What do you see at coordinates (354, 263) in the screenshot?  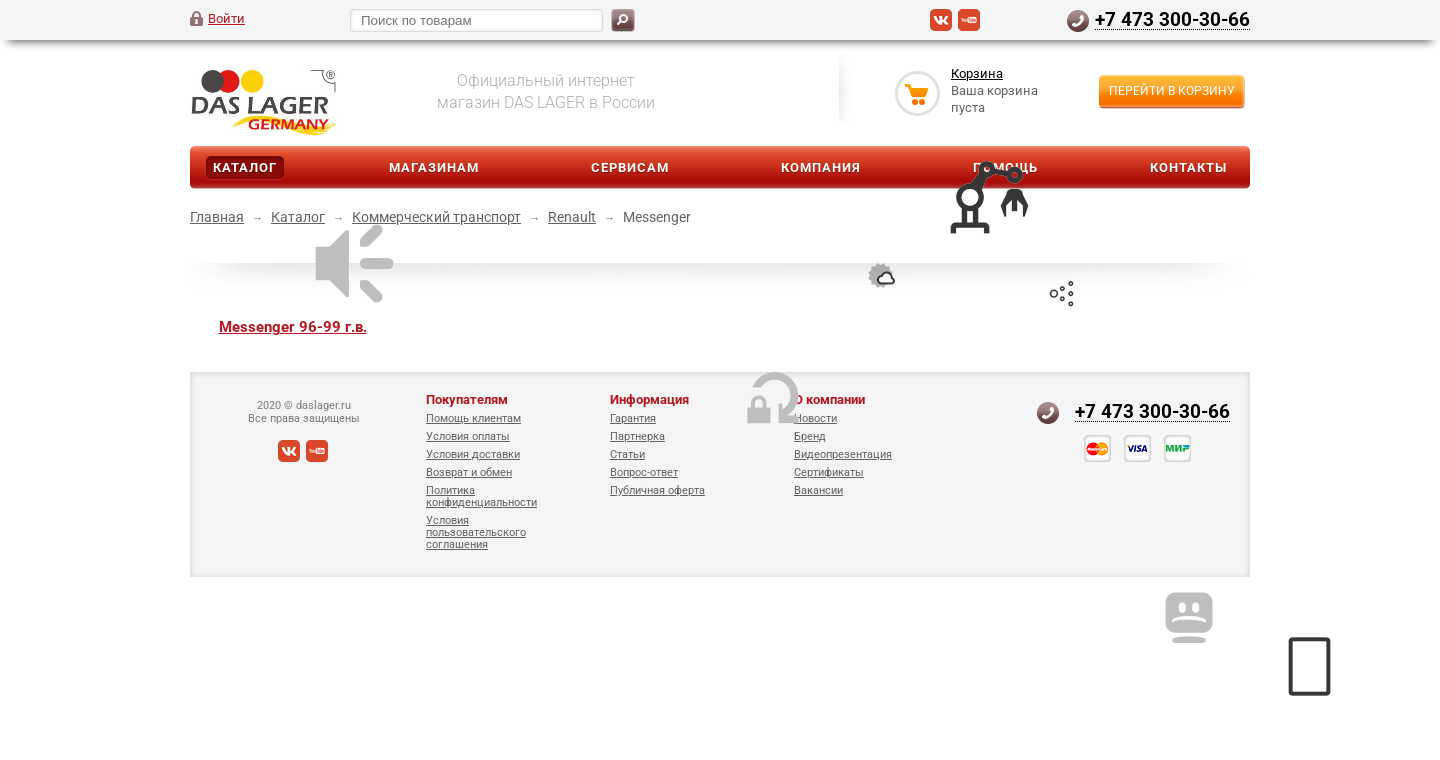 I see `audio speaker output indicator` at bounding box center [354, 263].